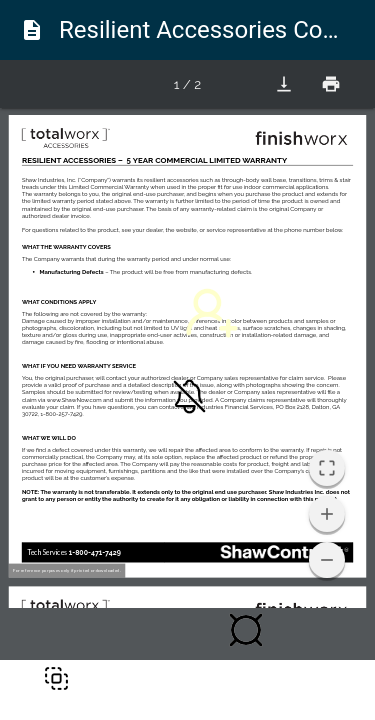 The height and width of the screenshot is (720, 375). Describe the element at coordinates (246, 630) in the screenshot. I see `select or change currency type` at that location.